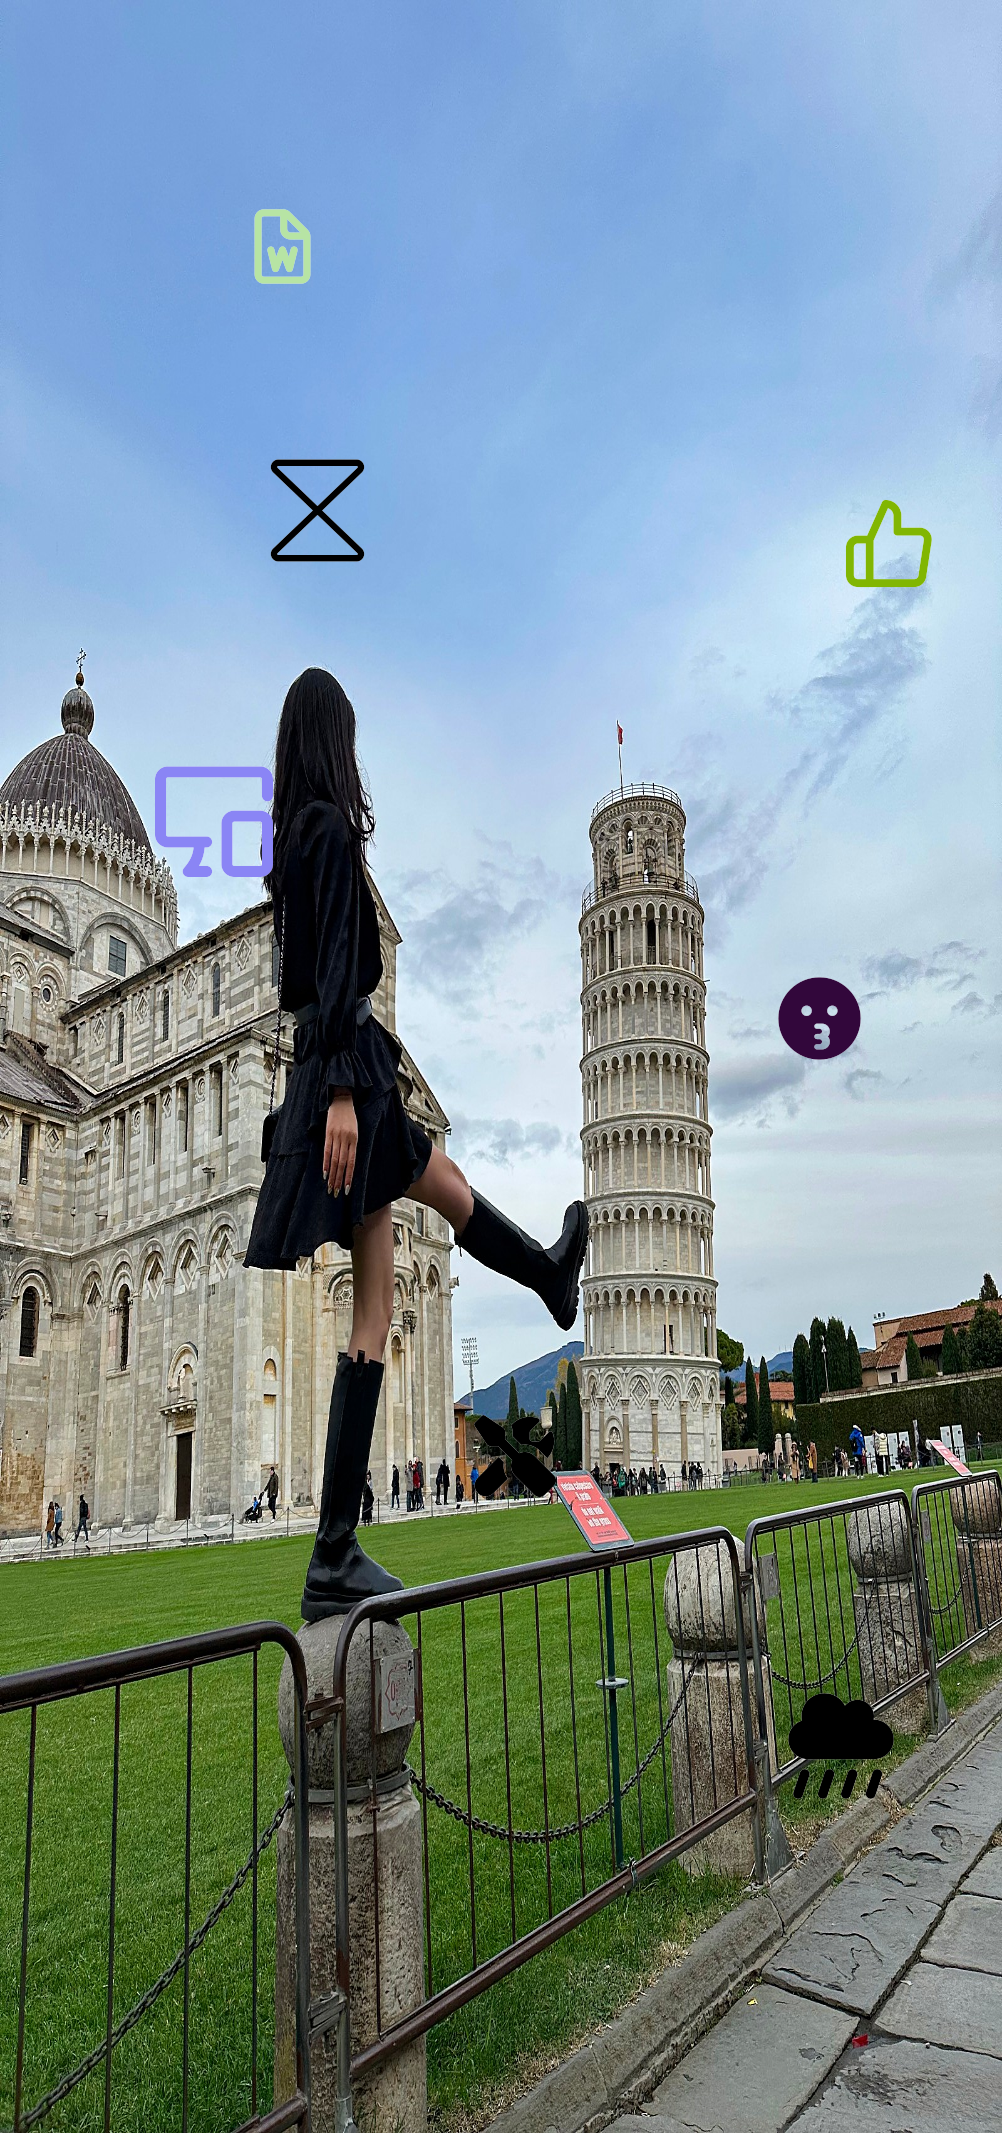 The width and height of the screenshot is (1002, 2133). What do you see at coordinates (317, 510) in the screenshot?
I see `indicates loading or processing in progress` at bounding box center [317, 510].